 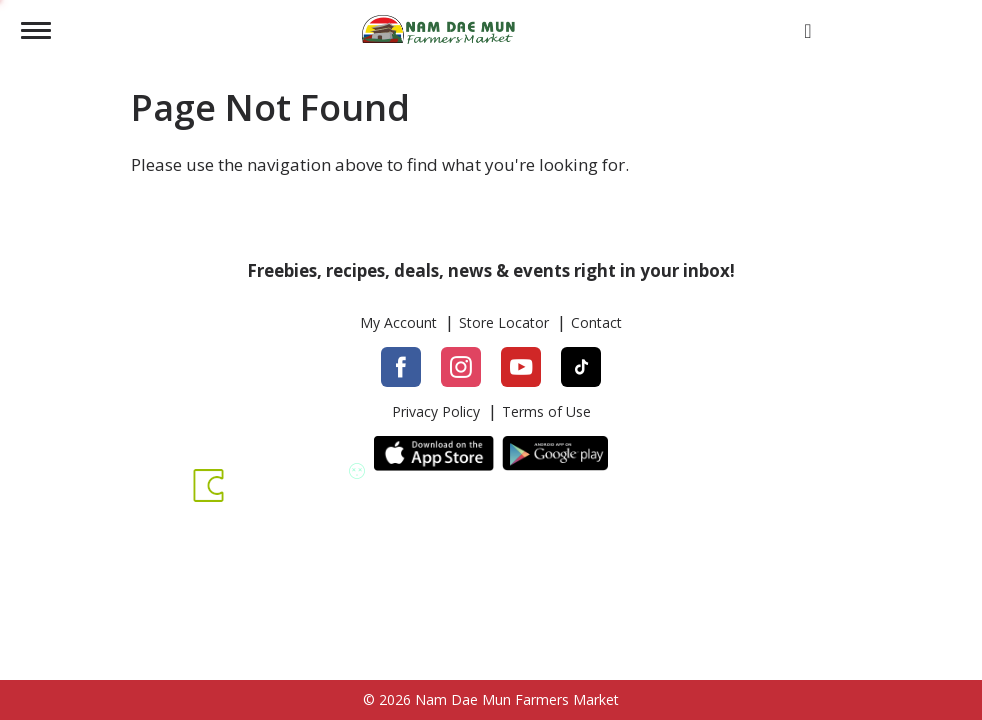 I want to click on indicates an error or failed action, so click(x=357, y=471).